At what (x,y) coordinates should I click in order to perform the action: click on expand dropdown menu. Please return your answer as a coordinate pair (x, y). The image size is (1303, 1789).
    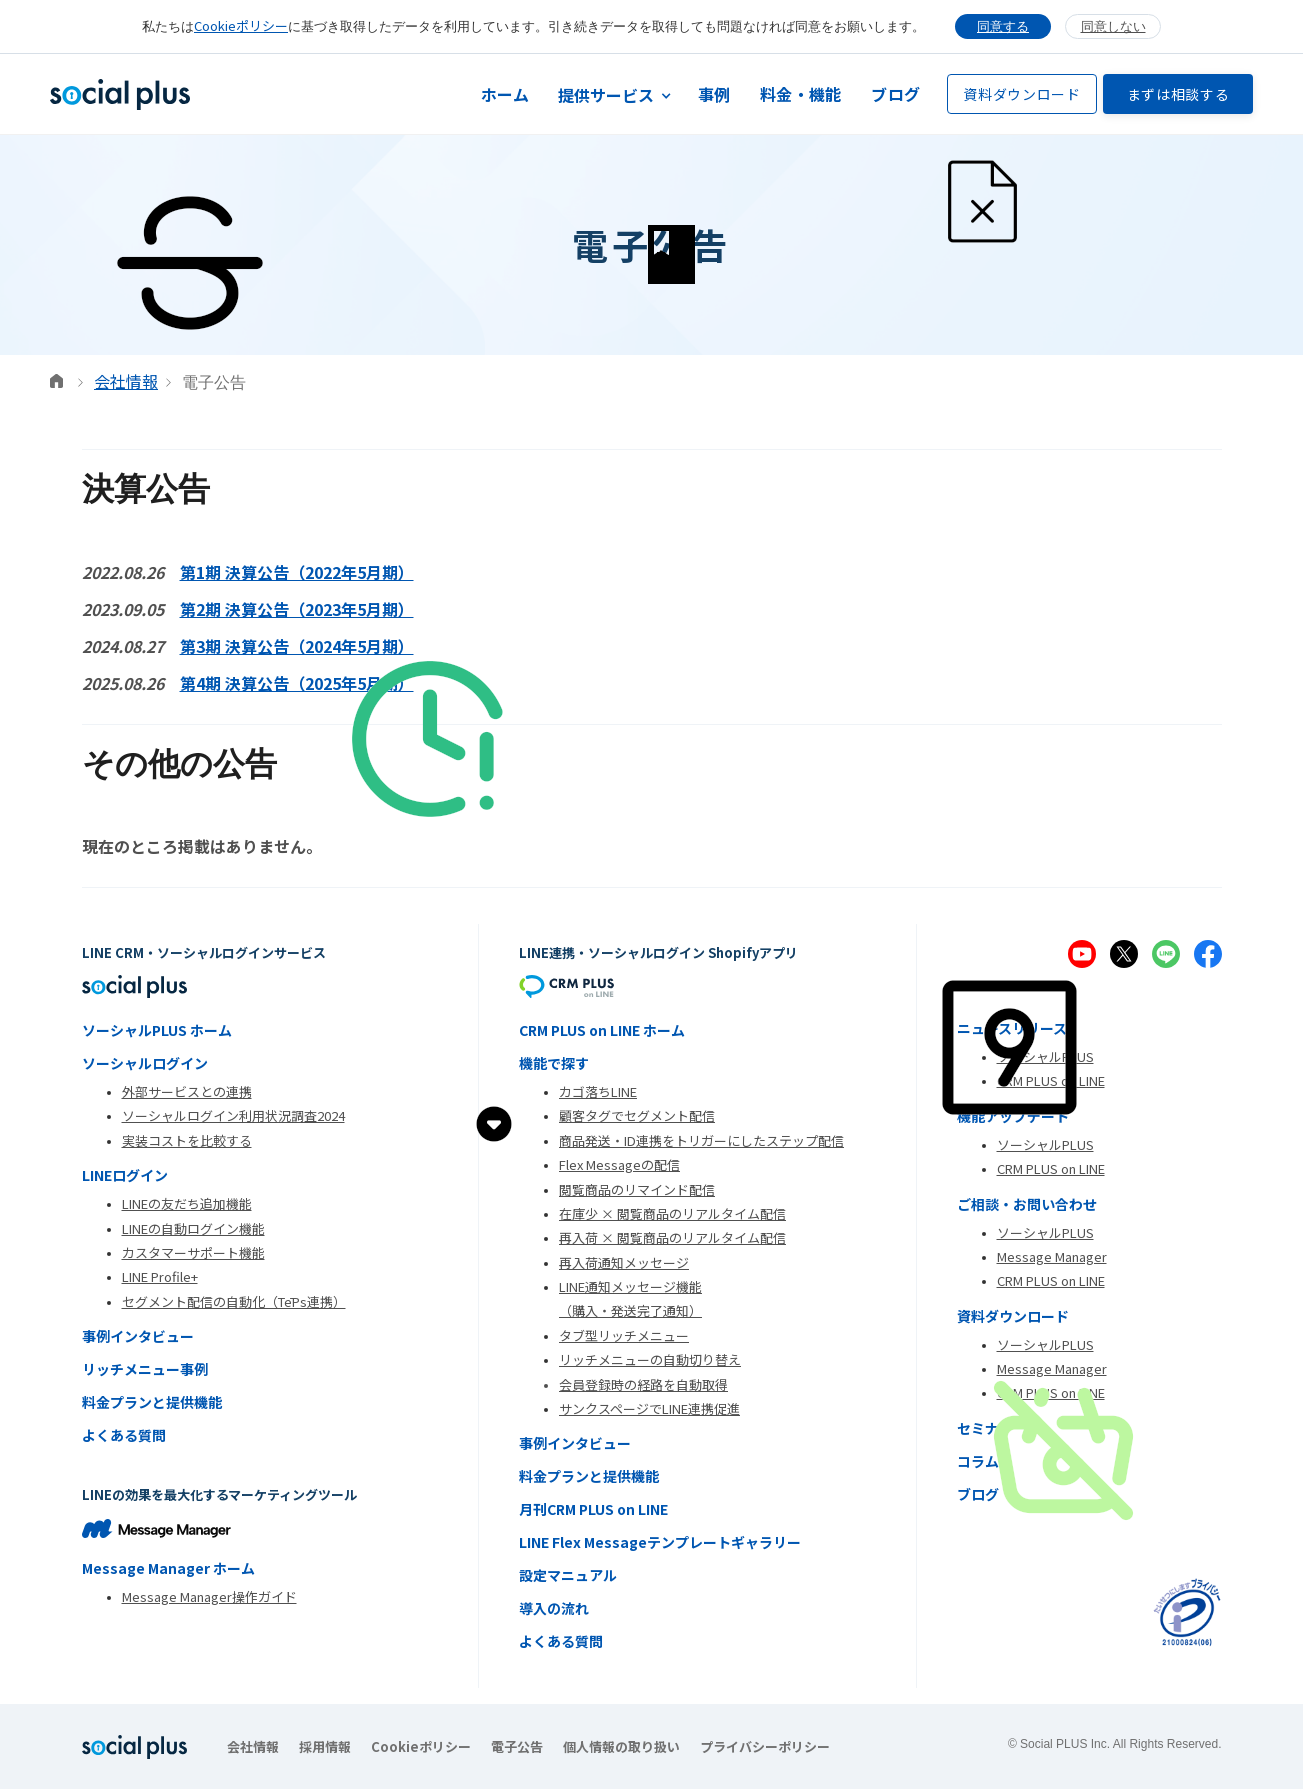
    Looking at the image, I should click on (494, 1124).